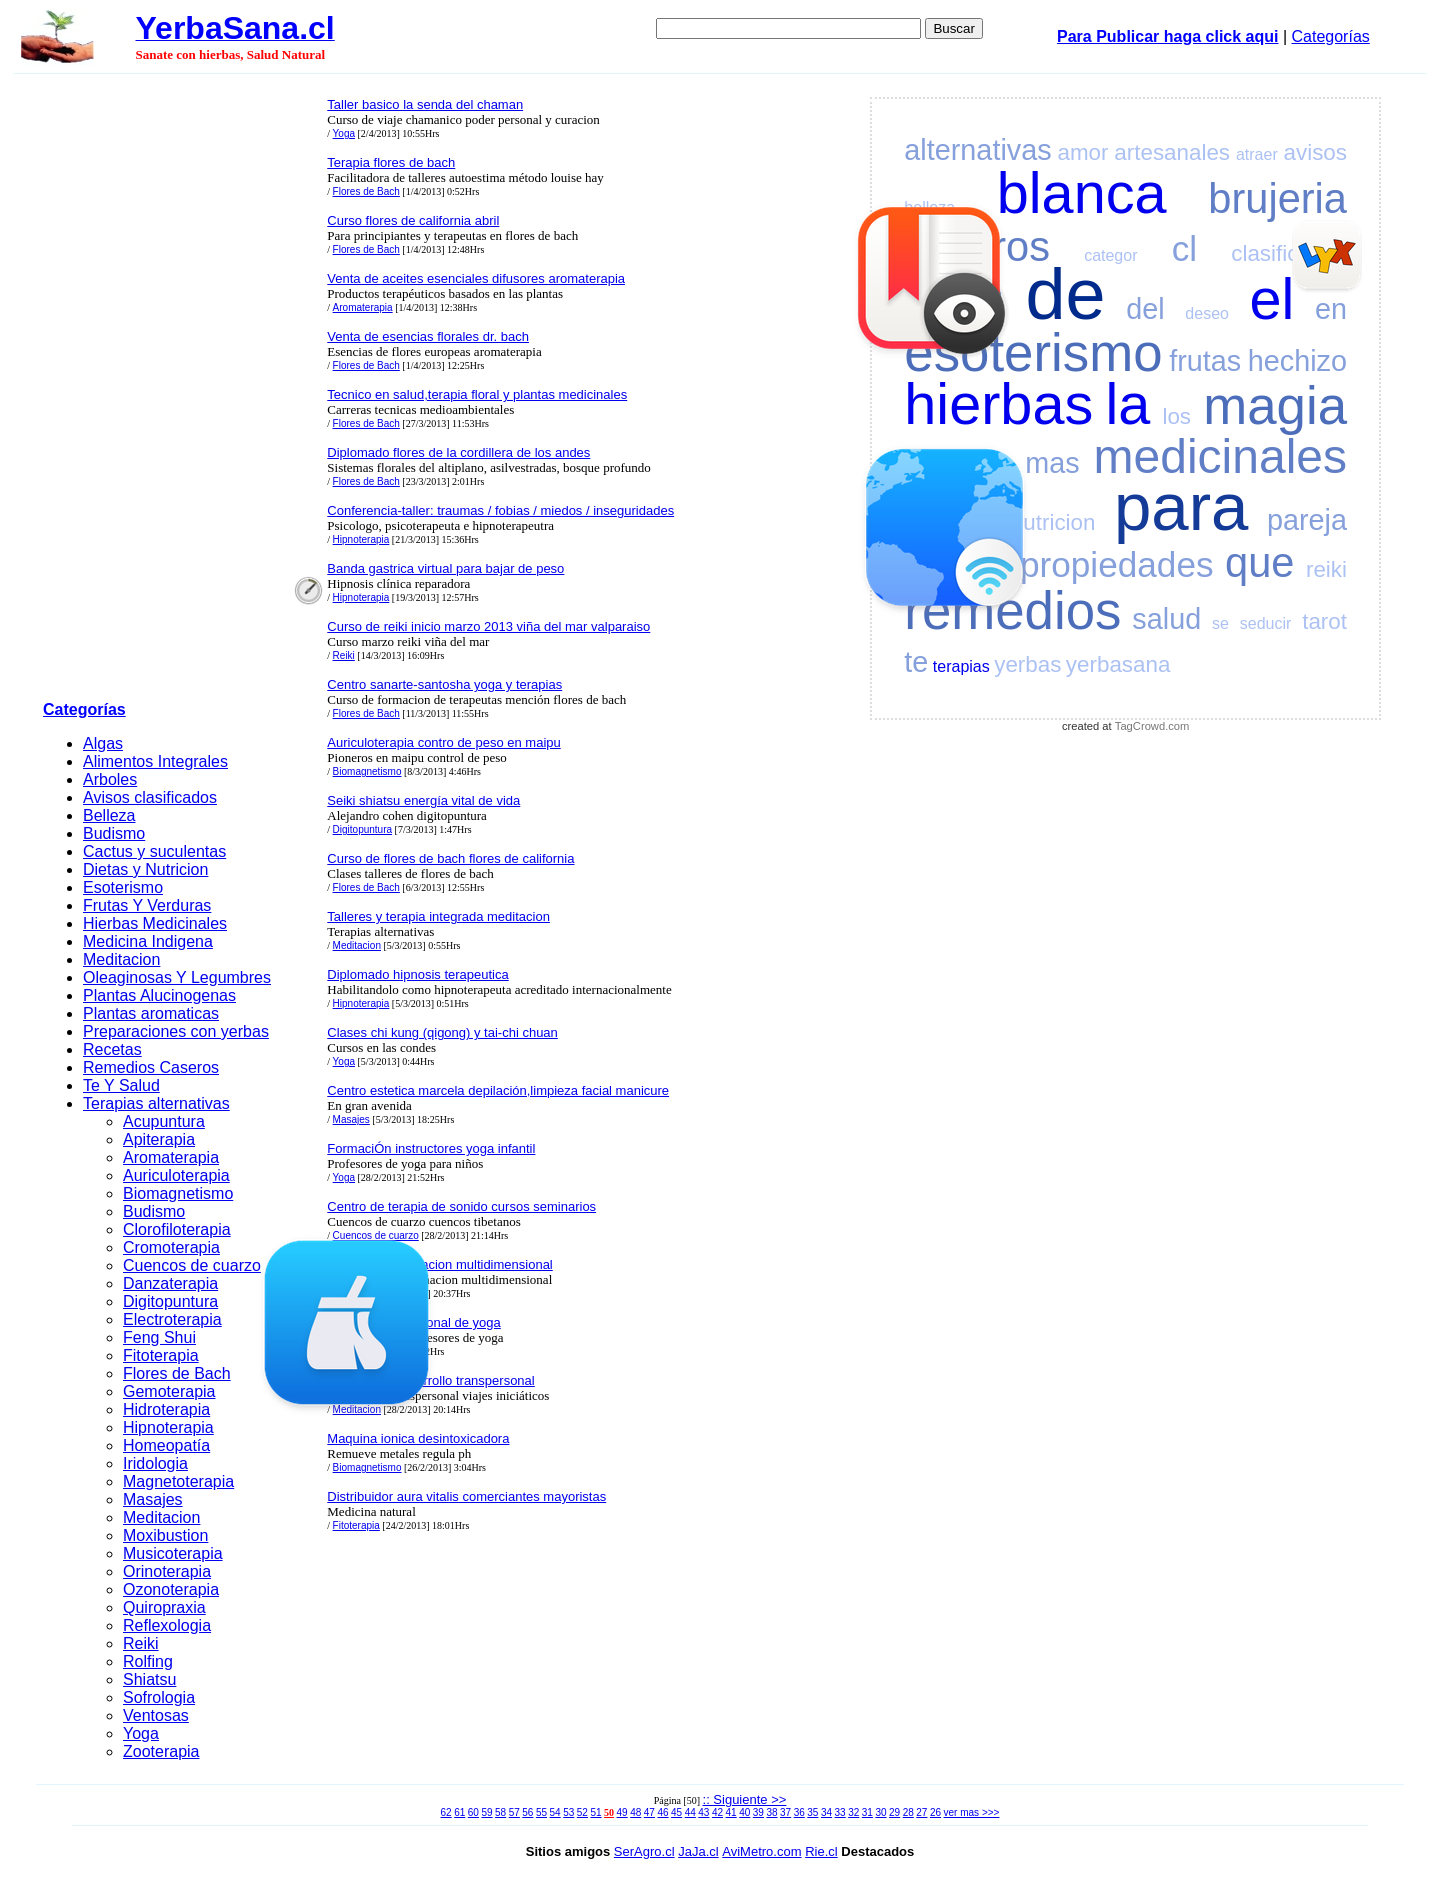 This screenshot has width=1440, height=1895. Describe the element at coordinates (308, 590) in the screenshot. I see `open sysprof system profiler` at that location.